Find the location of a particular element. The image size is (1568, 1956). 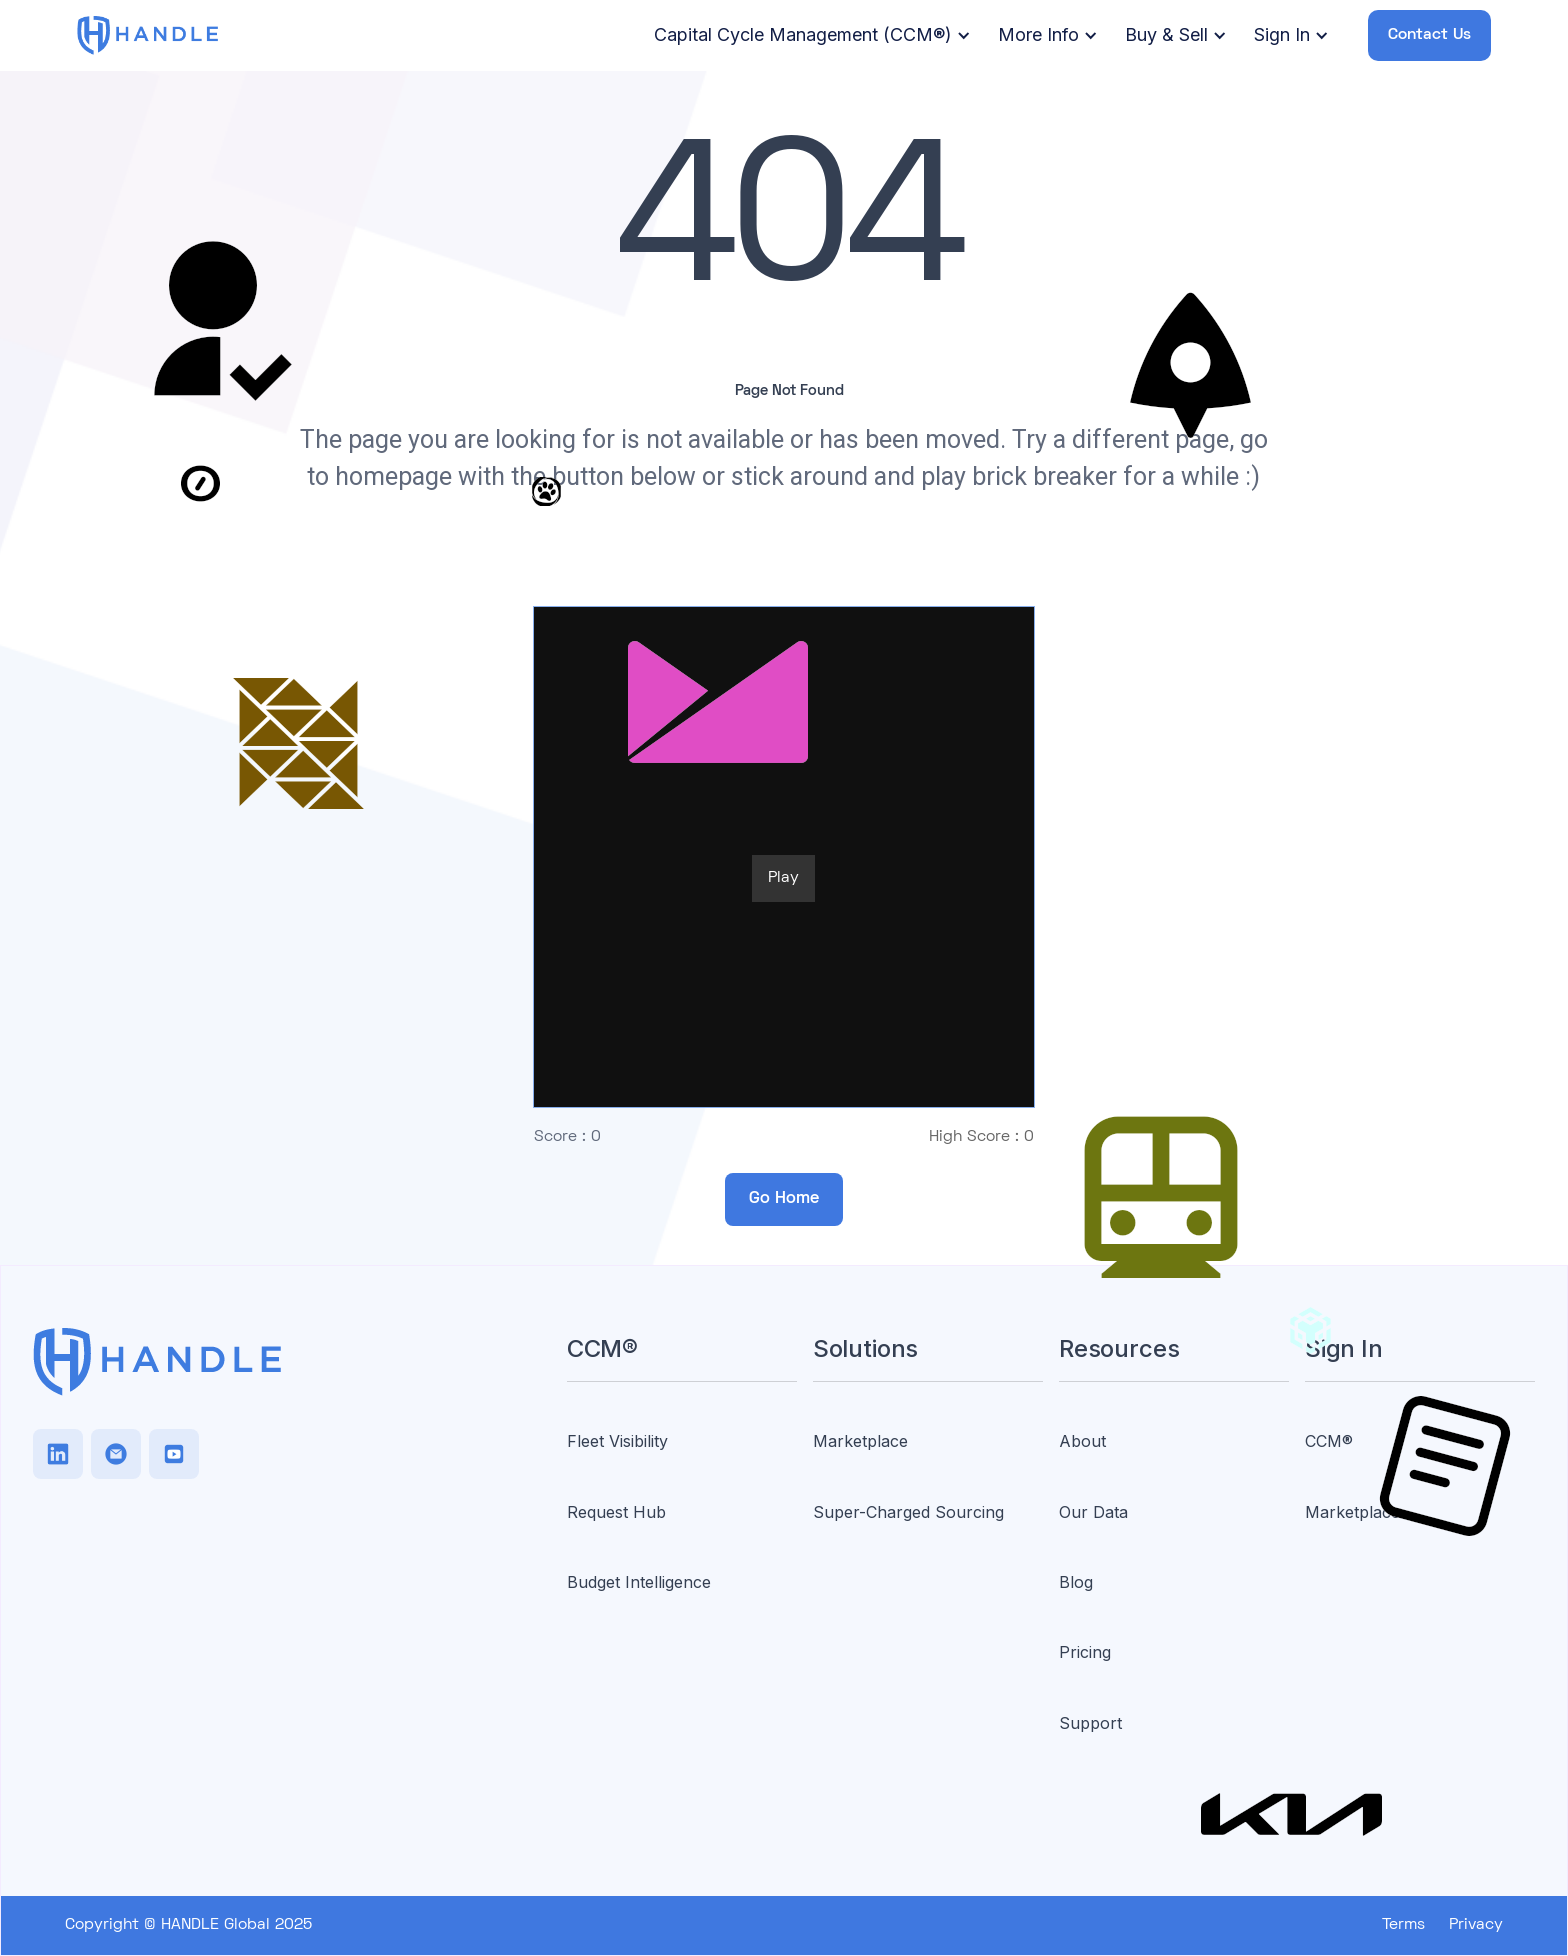

automattic company logo is located at coordinates (200, 483).